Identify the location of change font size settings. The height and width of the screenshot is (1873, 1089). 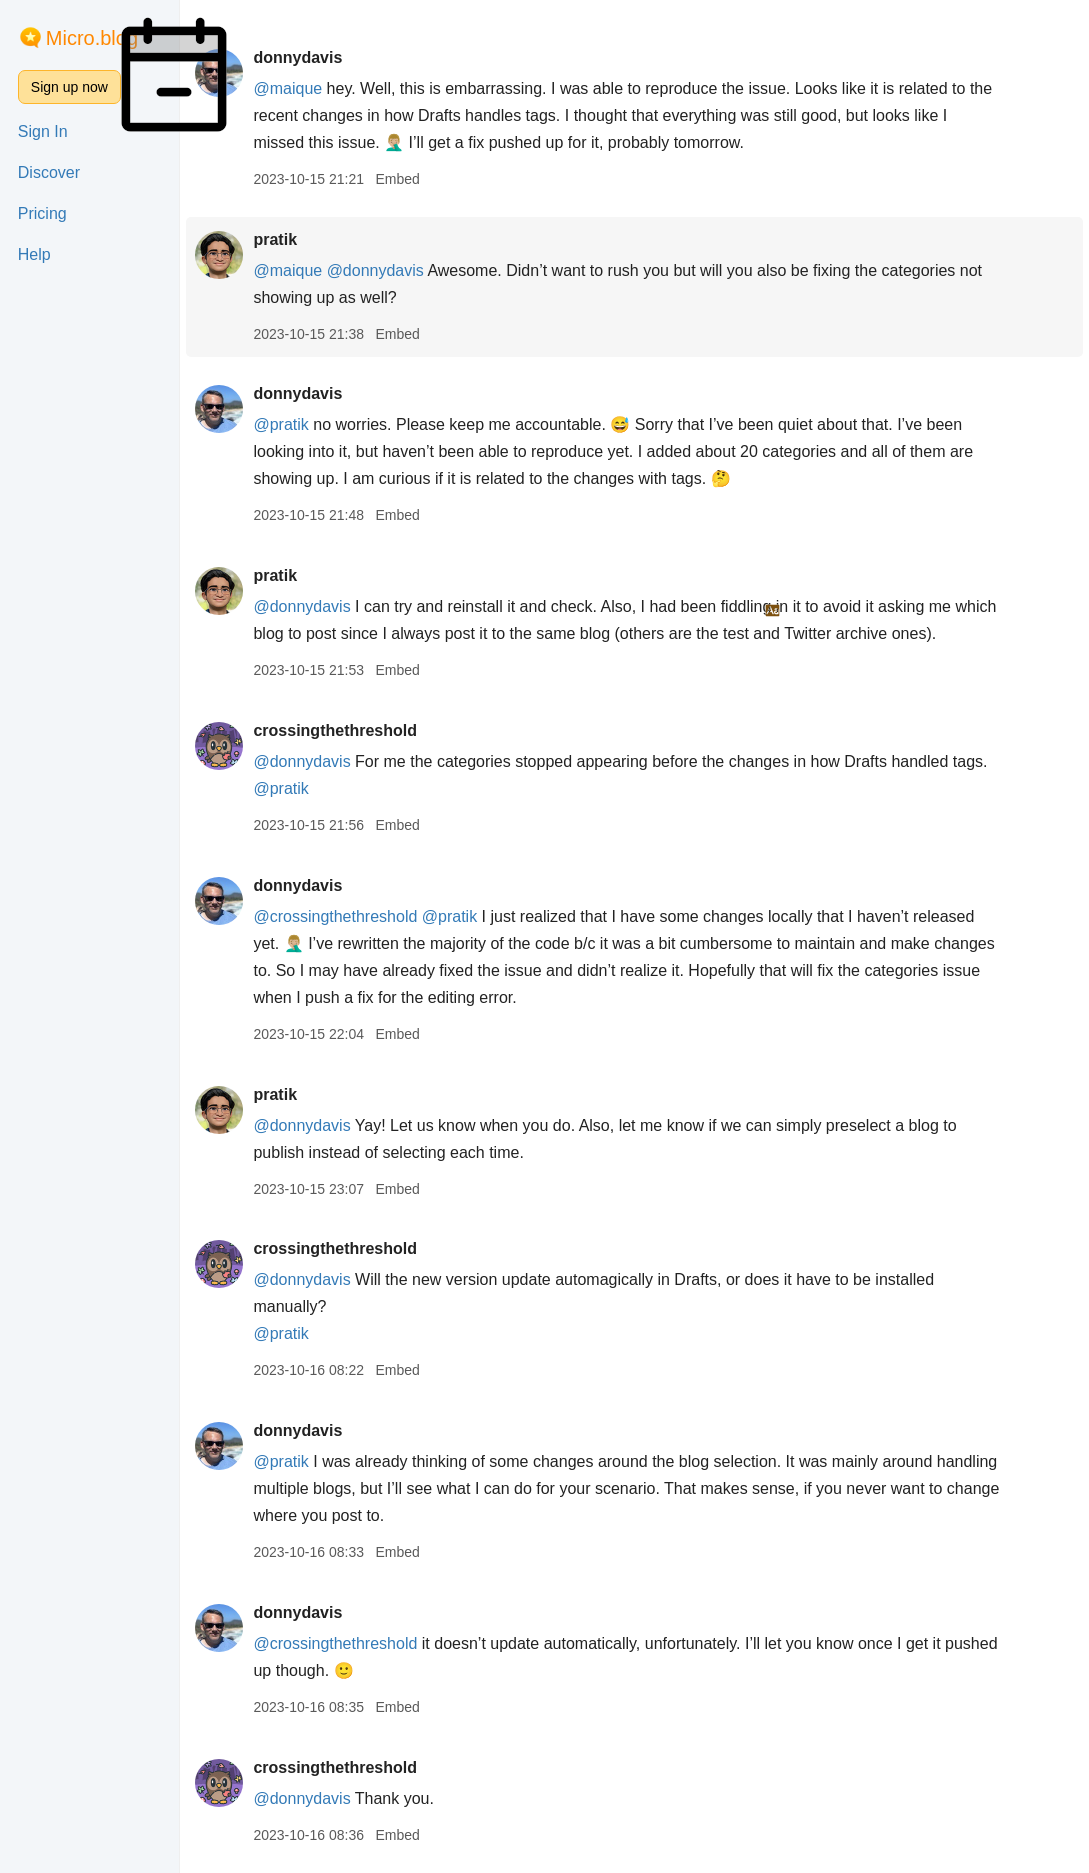
(772, 610).